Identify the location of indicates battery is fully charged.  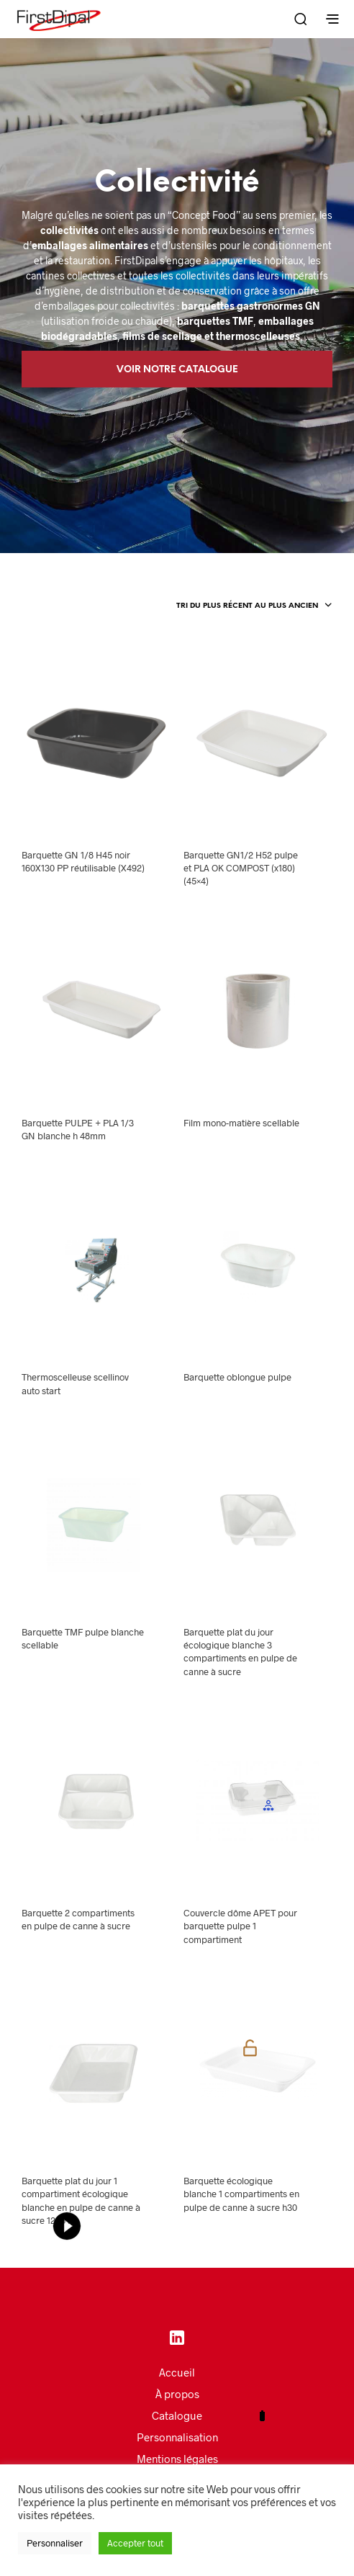
(262, 2415).